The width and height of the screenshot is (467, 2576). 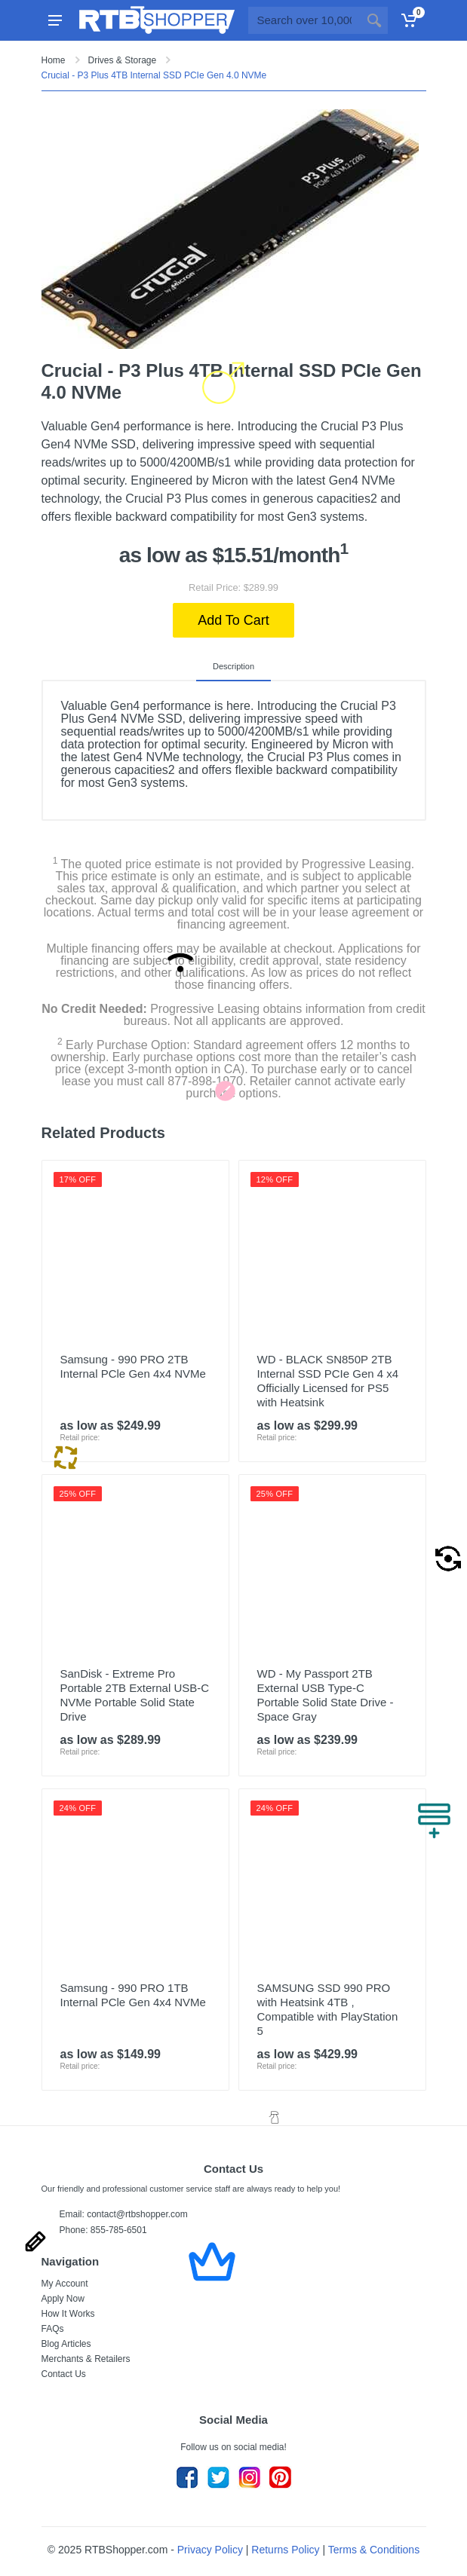 I want to click on skip or bypass a step in a workflow, so click(x=225, y=1091).